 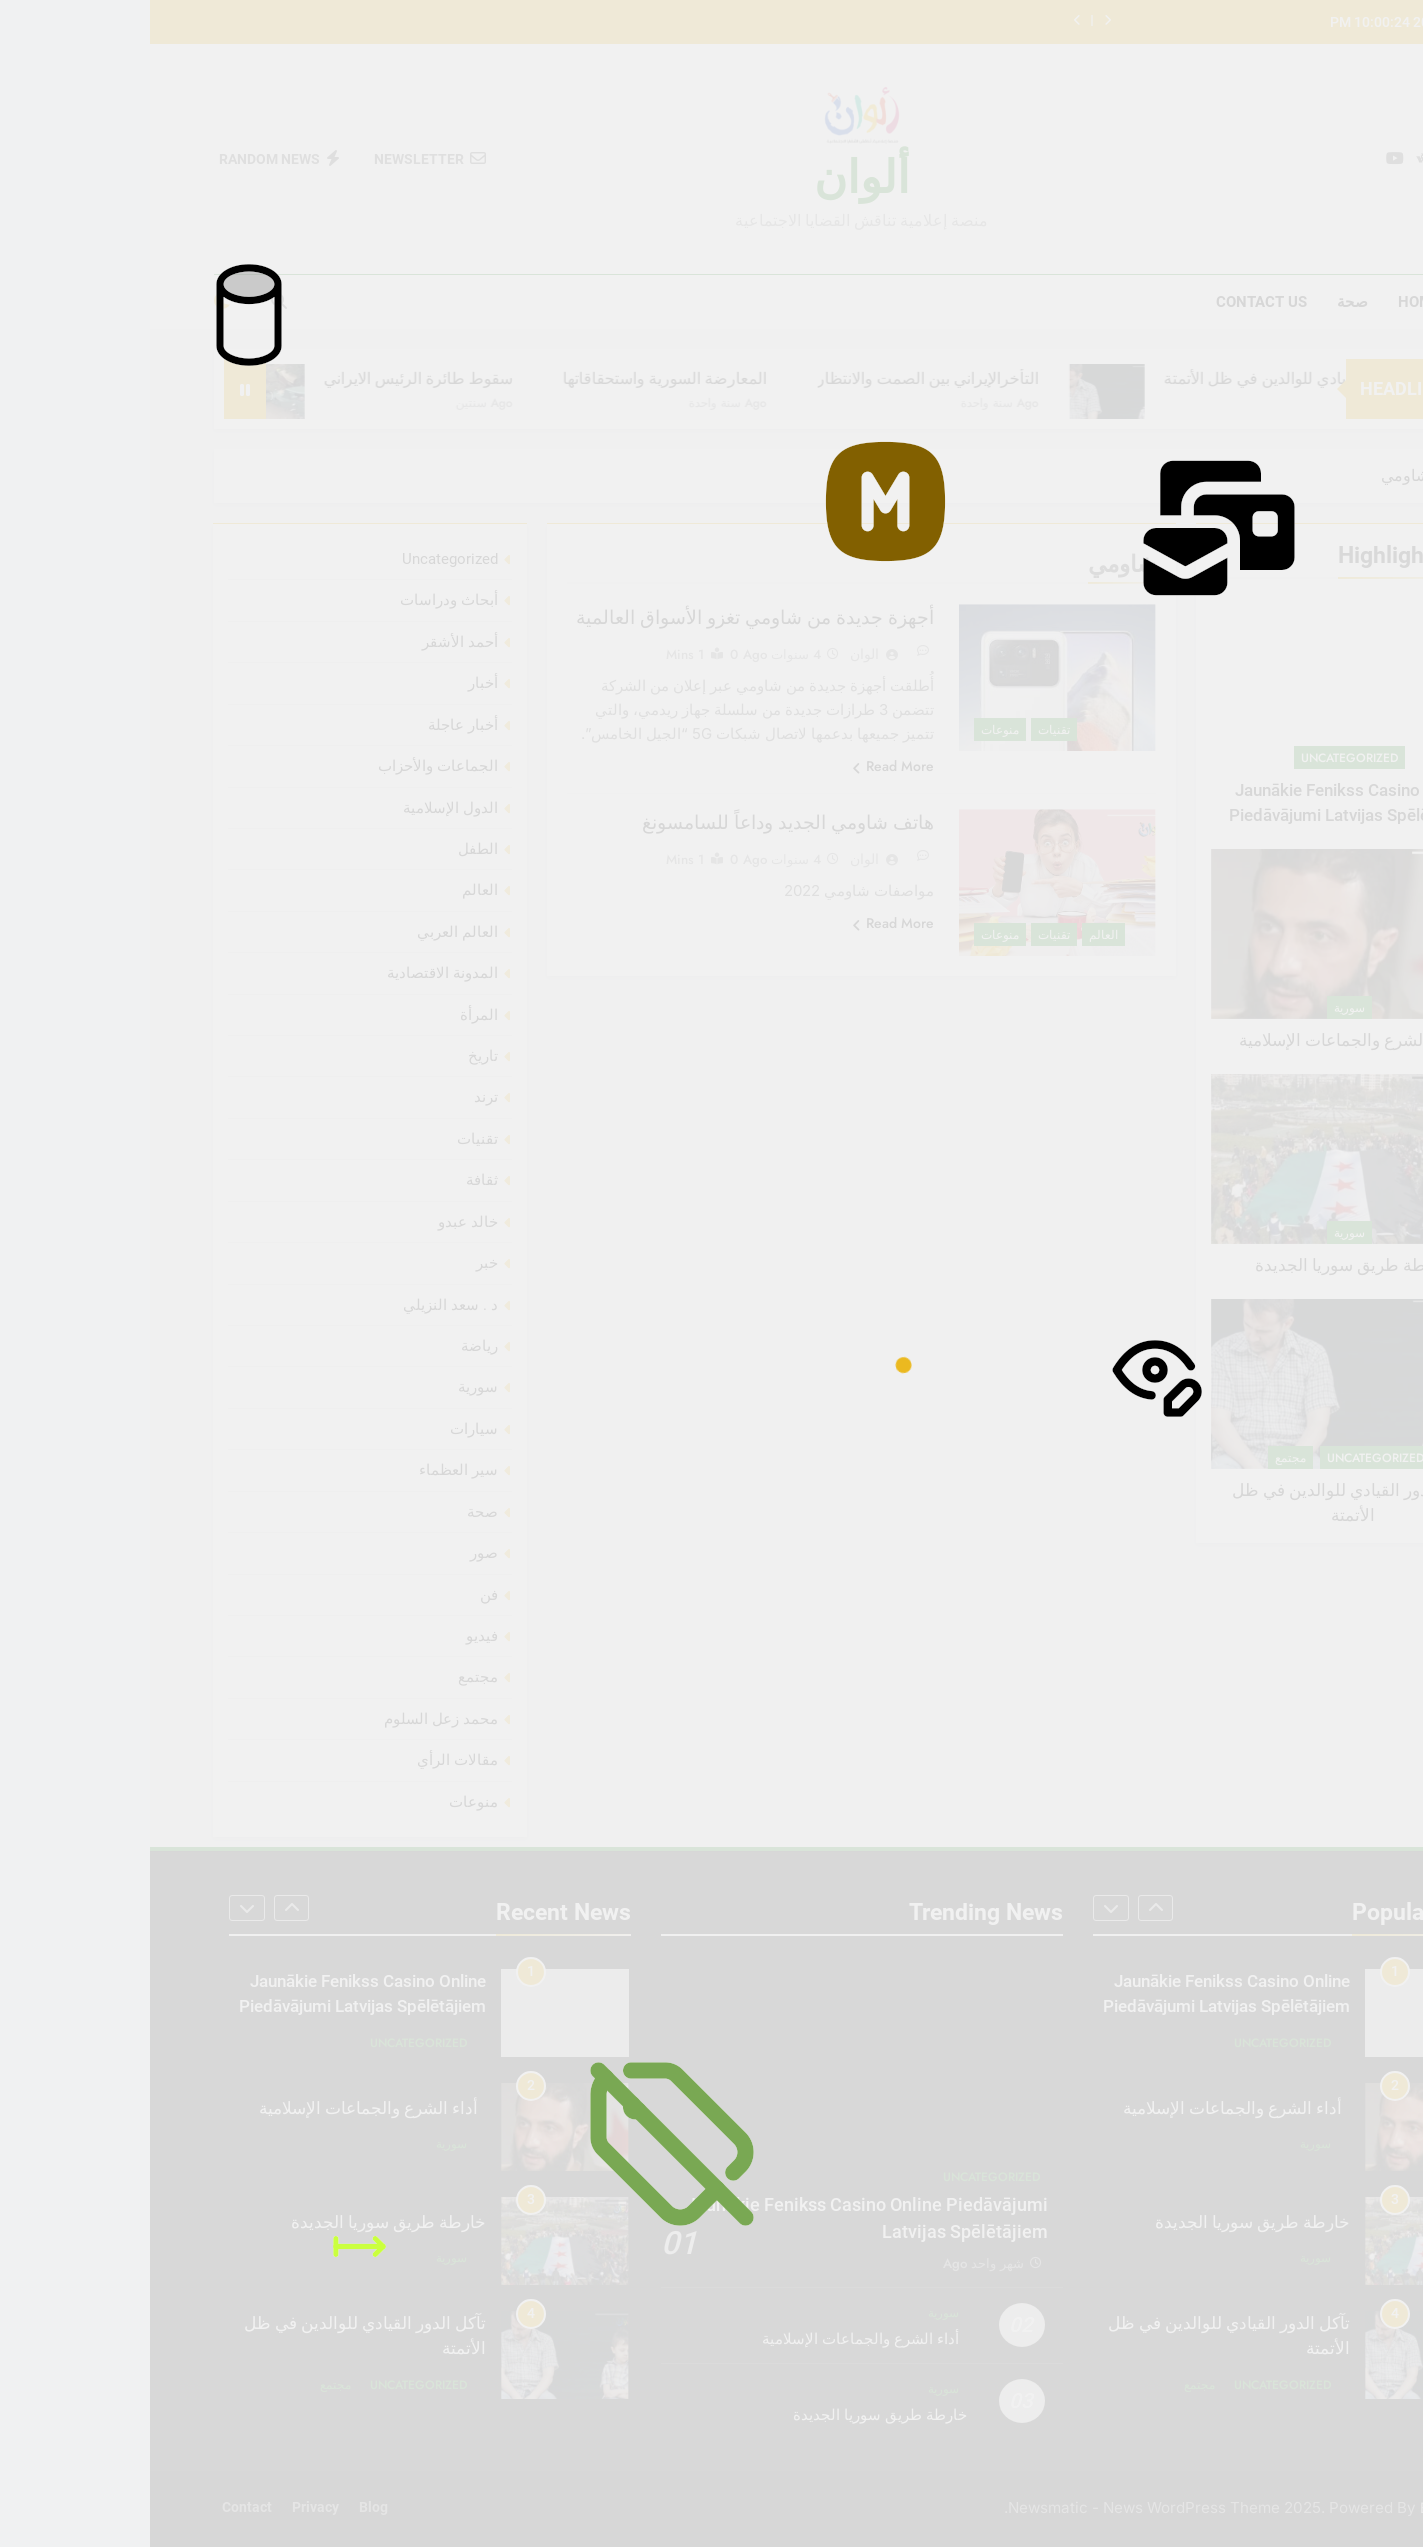 What do you see at coordinates (1219, 528) in the screenshot?
I see `access bulk mail or mass email tools` at bounding box center [1219, 528].